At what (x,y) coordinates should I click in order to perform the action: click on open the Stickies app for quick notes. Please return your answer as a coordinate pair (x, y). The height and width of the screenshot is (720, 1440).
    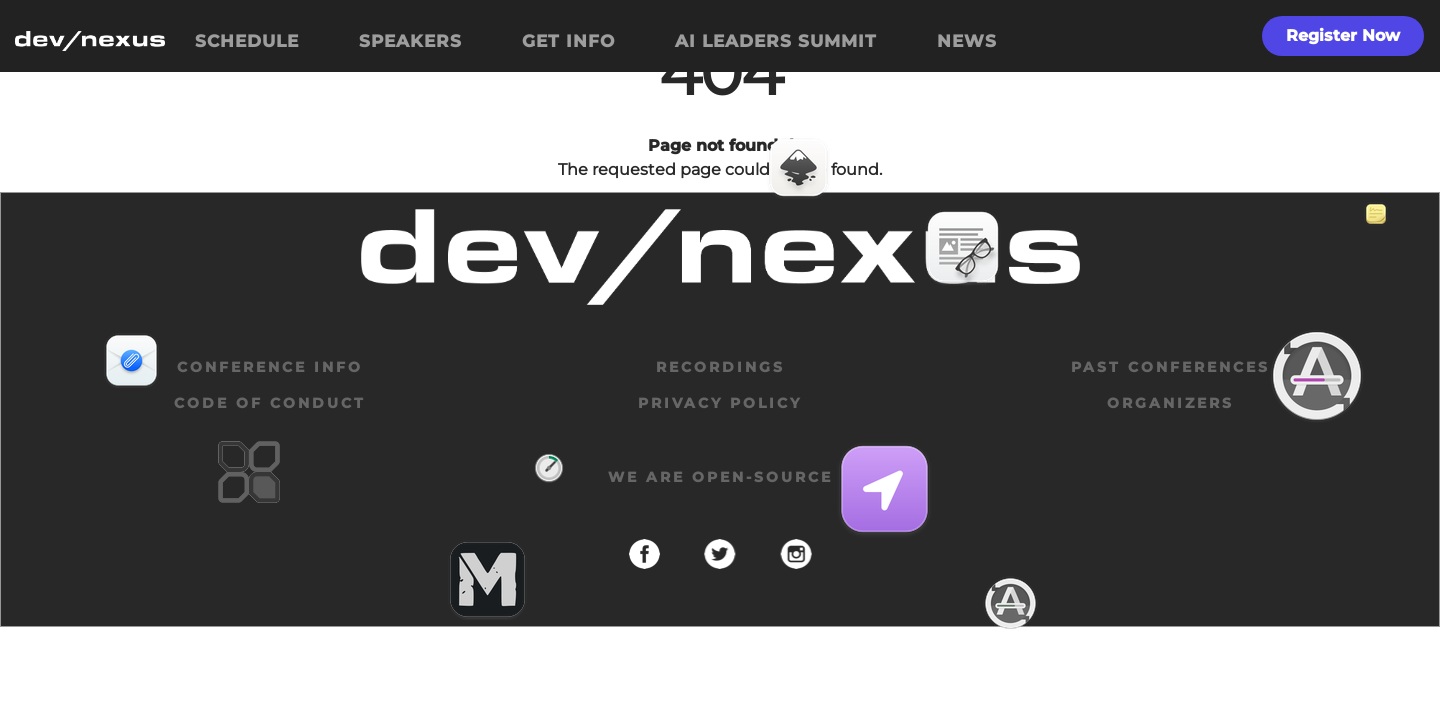
    Looking at the image, I should click on (1376, 214).